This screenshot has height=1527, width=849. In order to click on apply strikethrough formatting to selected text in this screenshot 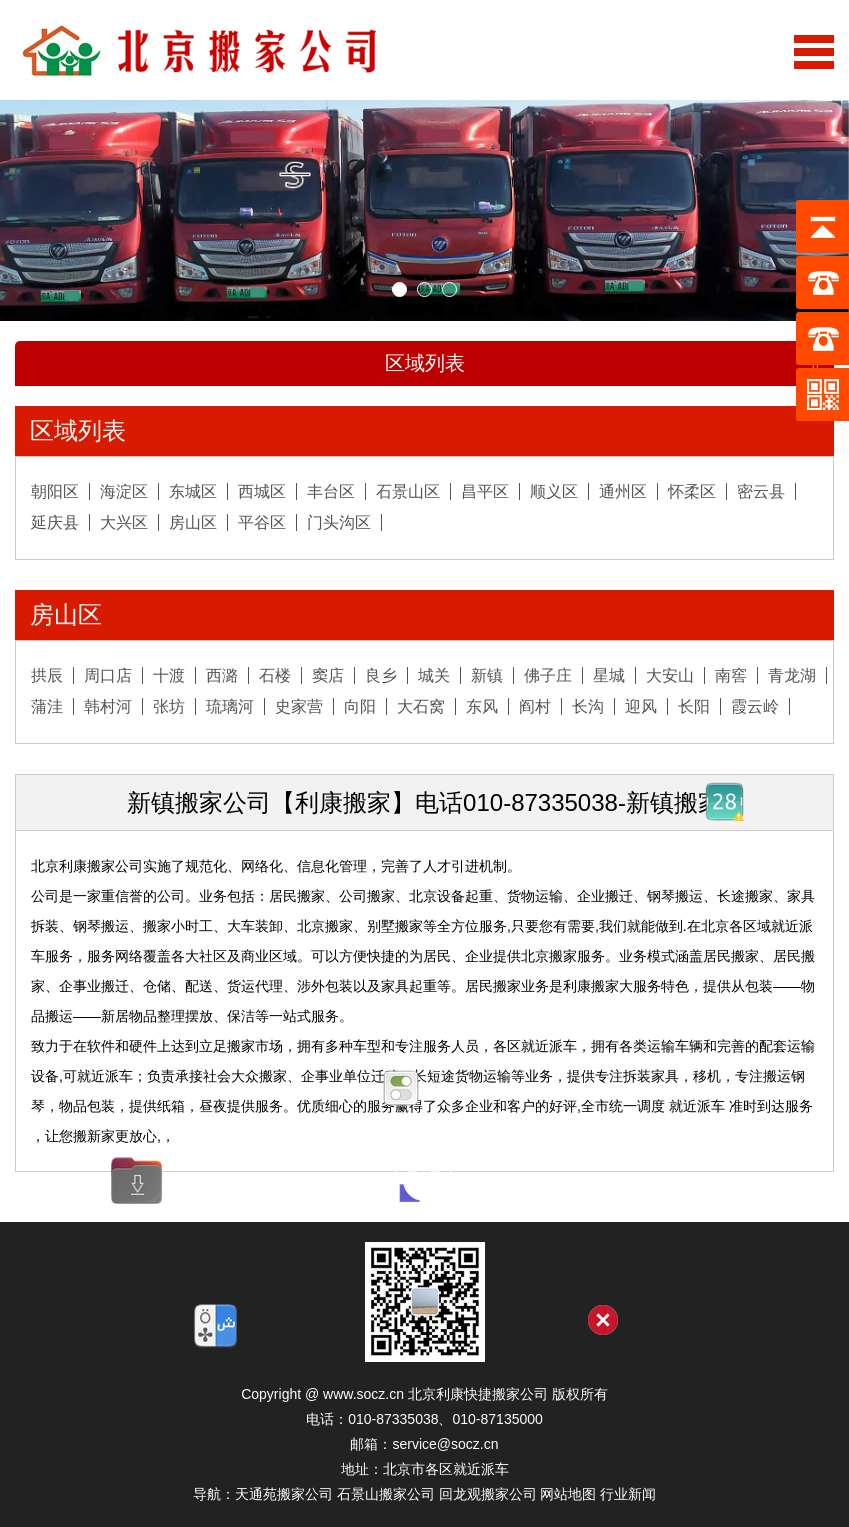, I will do `click(295, 175)`.